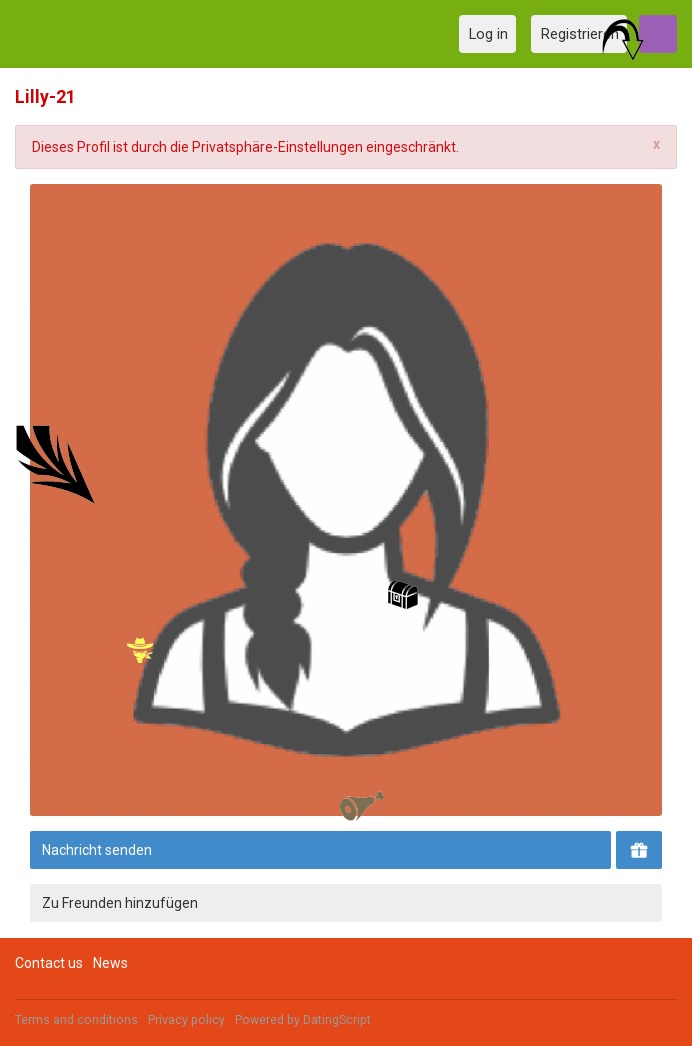 This screenshot has width=692, height=1046. I want to click on food item in a game inventory, so click(362, 806).